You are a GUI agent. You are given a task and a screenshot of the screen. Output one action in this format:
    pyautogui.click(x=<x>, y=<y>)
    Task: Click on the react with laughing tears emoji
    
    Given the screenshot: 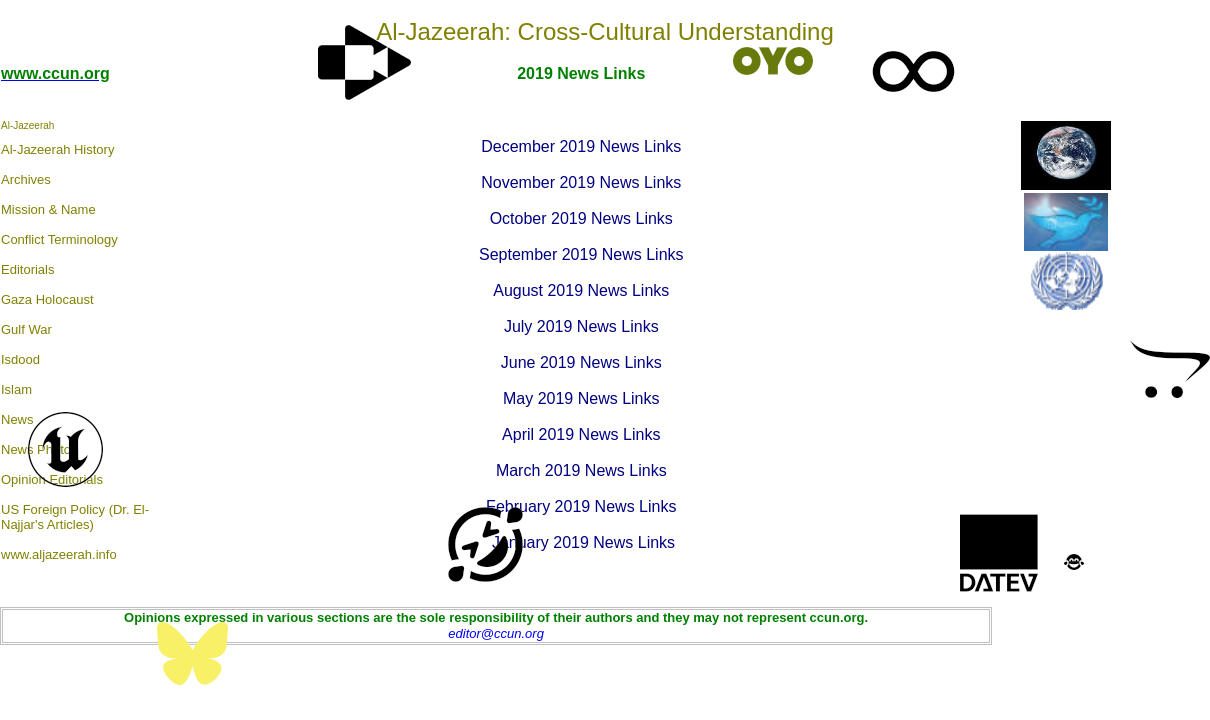 What is the action you would take?
    pyautogui.click(x=485, y=544)
    